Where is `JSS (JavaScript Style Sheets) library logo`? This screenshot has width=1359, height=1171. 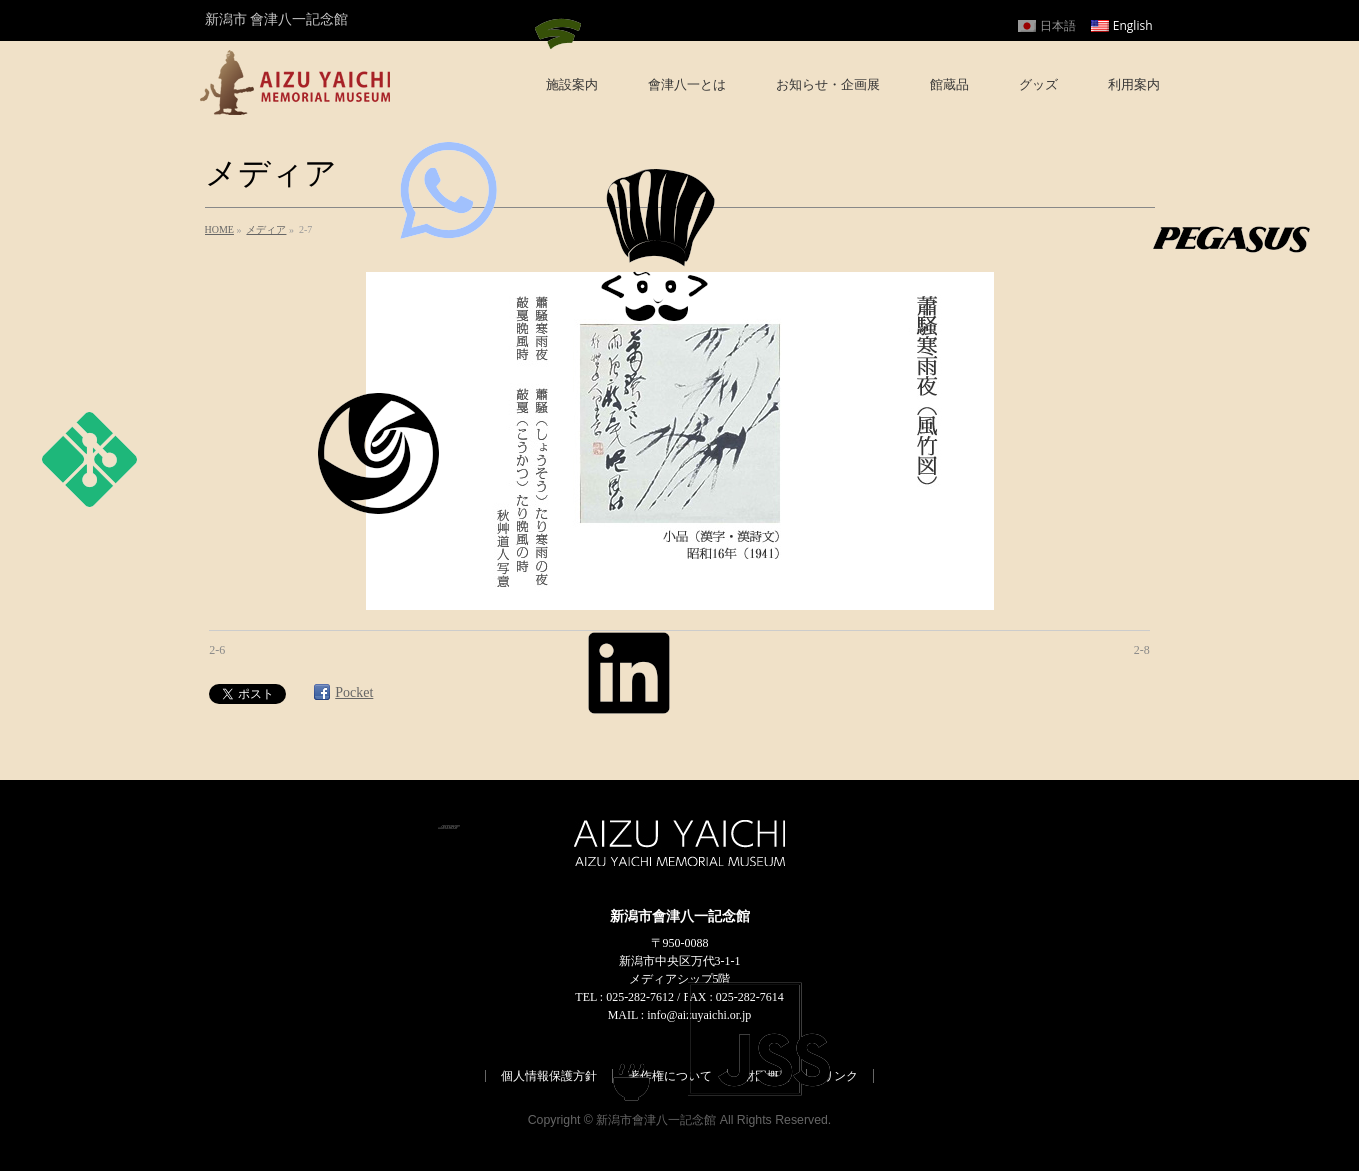
JSS (JavaScript Style Sheets) library logo is located at coordinates (759, 1039).